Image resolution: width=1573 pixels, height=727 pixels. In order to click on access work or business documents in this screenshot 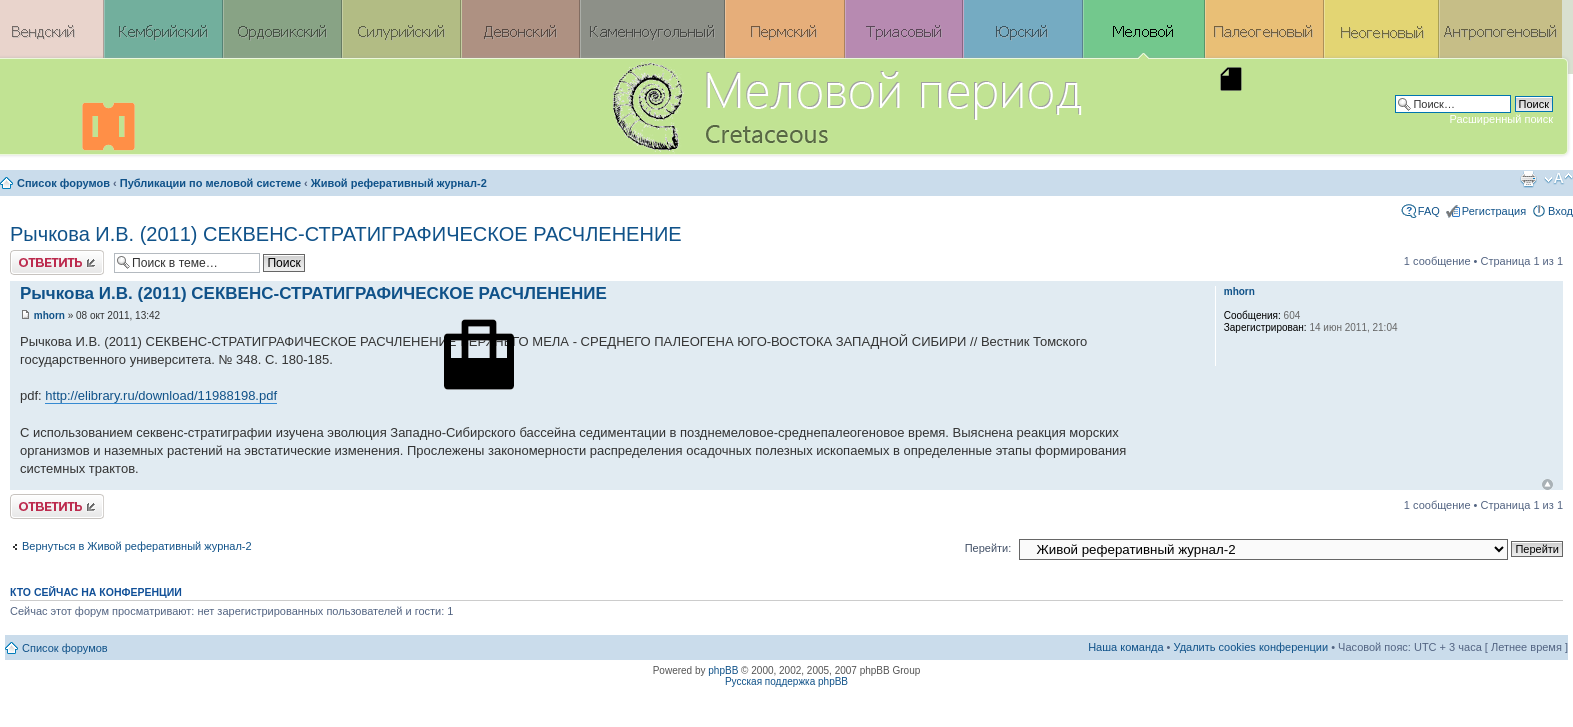, I will do `click(479, 358)`.